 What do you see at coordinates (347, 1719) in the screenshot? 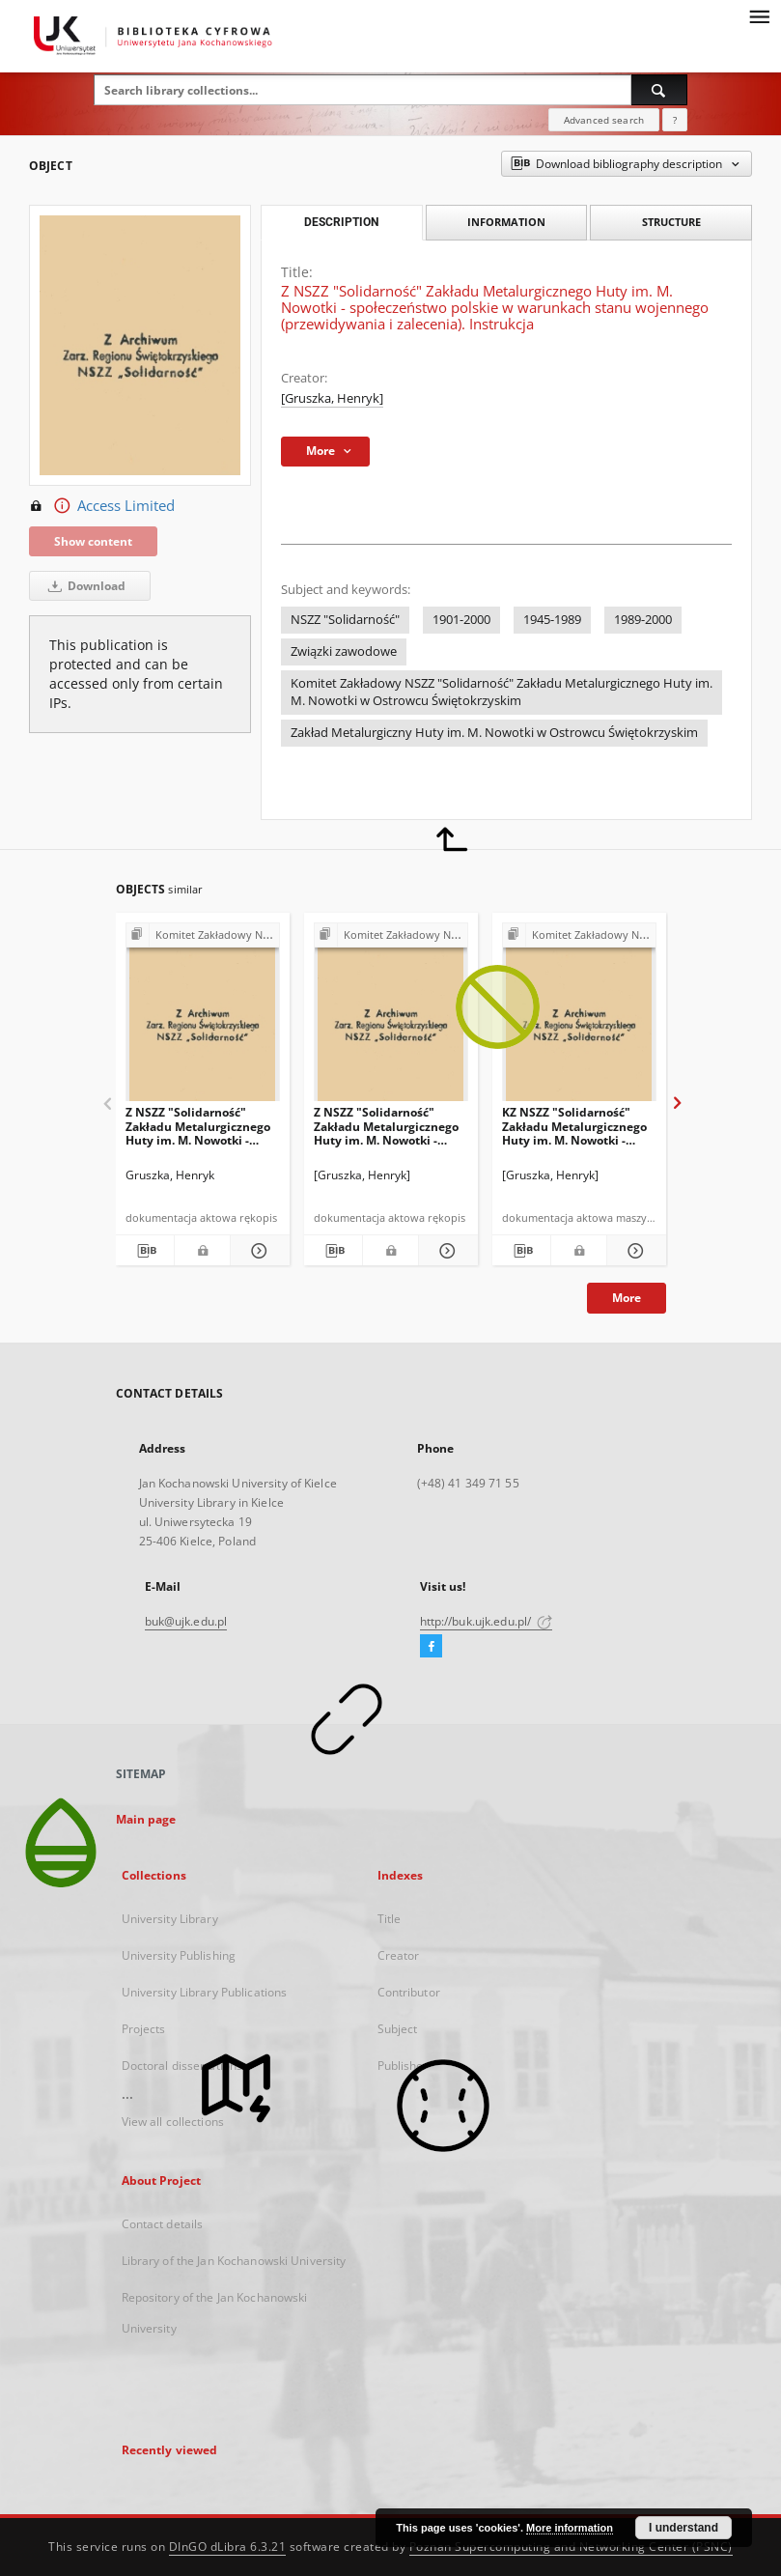
I see `unlink or disconnect a URL` at bounding box center [347, 1719].